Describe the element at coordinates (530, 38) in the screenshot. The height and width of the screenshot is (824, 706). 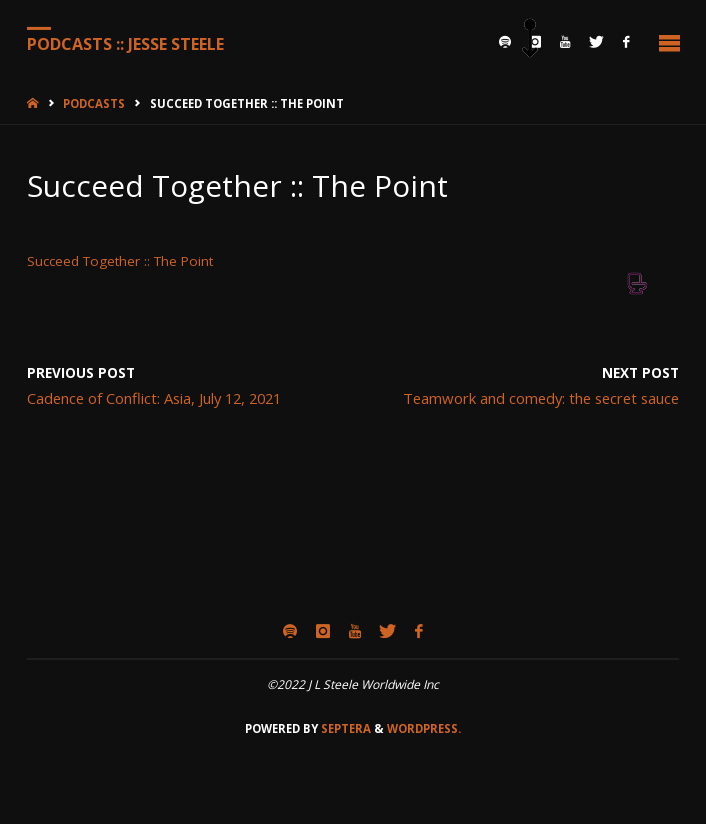
I see `scroll down or view more content` at that location.